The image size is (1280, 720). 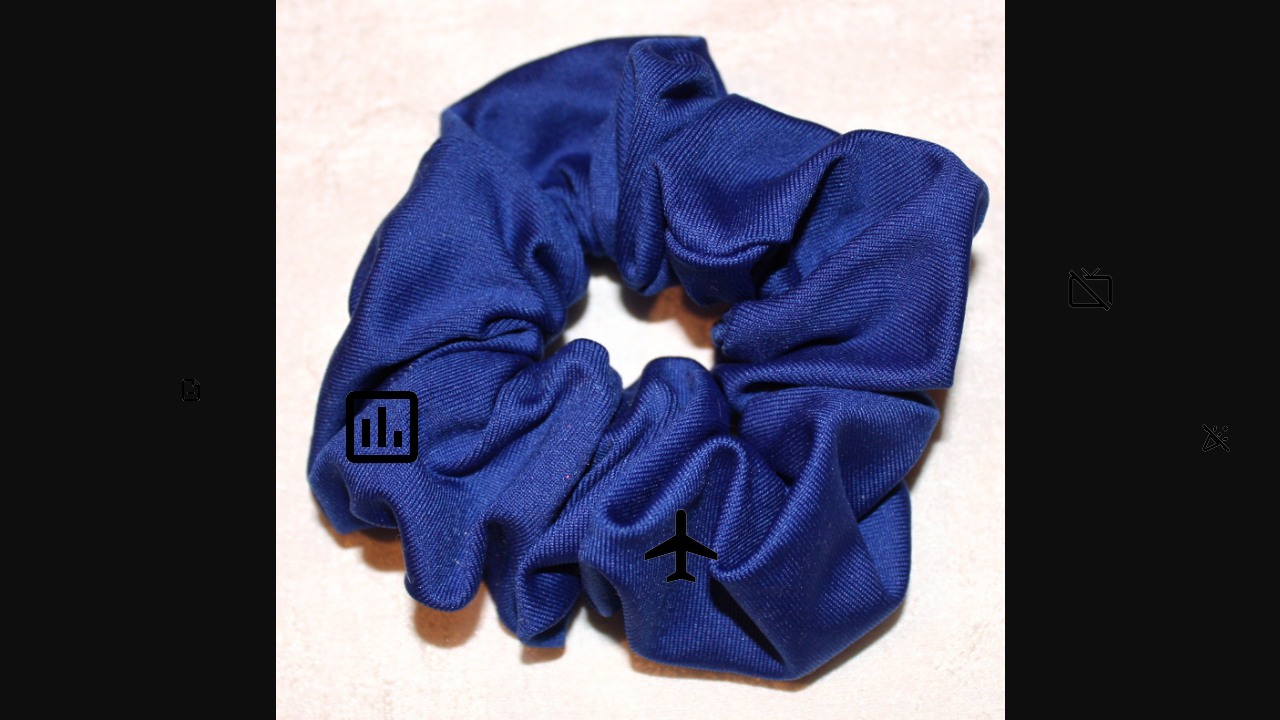 What do you see at coordinates (1090, 289) in the screenshot?
I see `tv or display is currently off or disabled` at bounding box center [1090, 289].